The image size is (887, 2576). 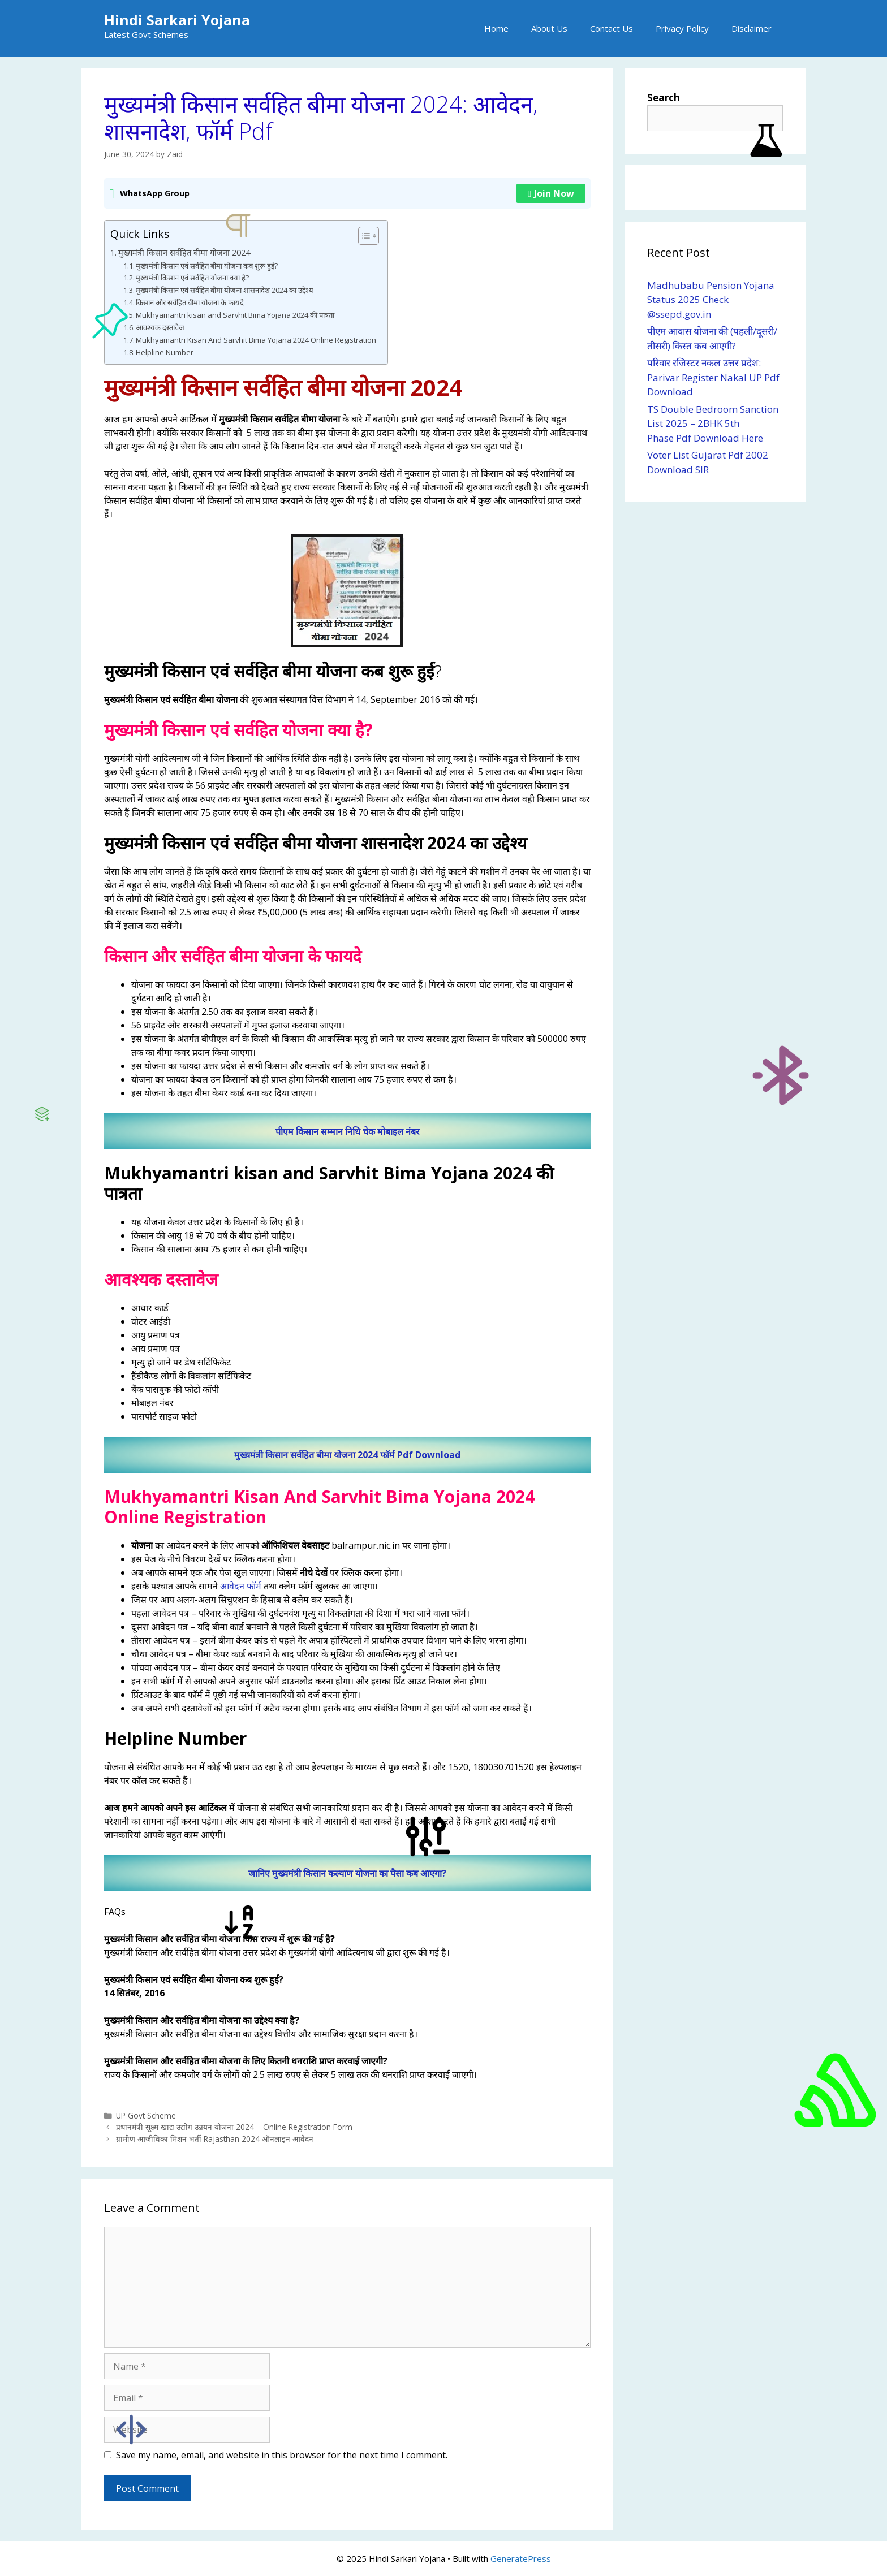 I want to click on access laboratory or science features, so click(x=766, y=141).